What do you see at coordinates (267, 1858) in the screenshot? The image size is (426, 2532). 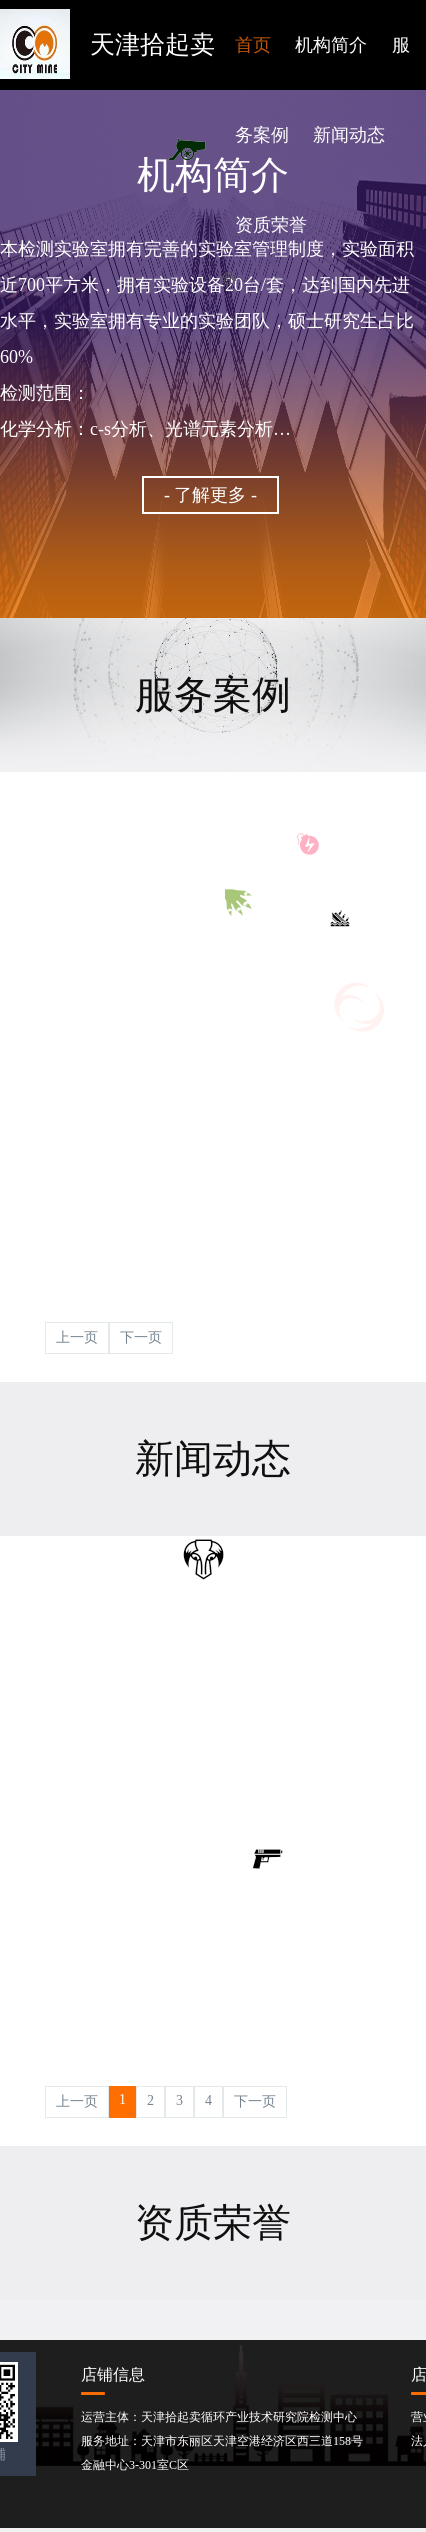 I see `access weapons or firearms in a game inventory` at bounding box center [267, 1858].